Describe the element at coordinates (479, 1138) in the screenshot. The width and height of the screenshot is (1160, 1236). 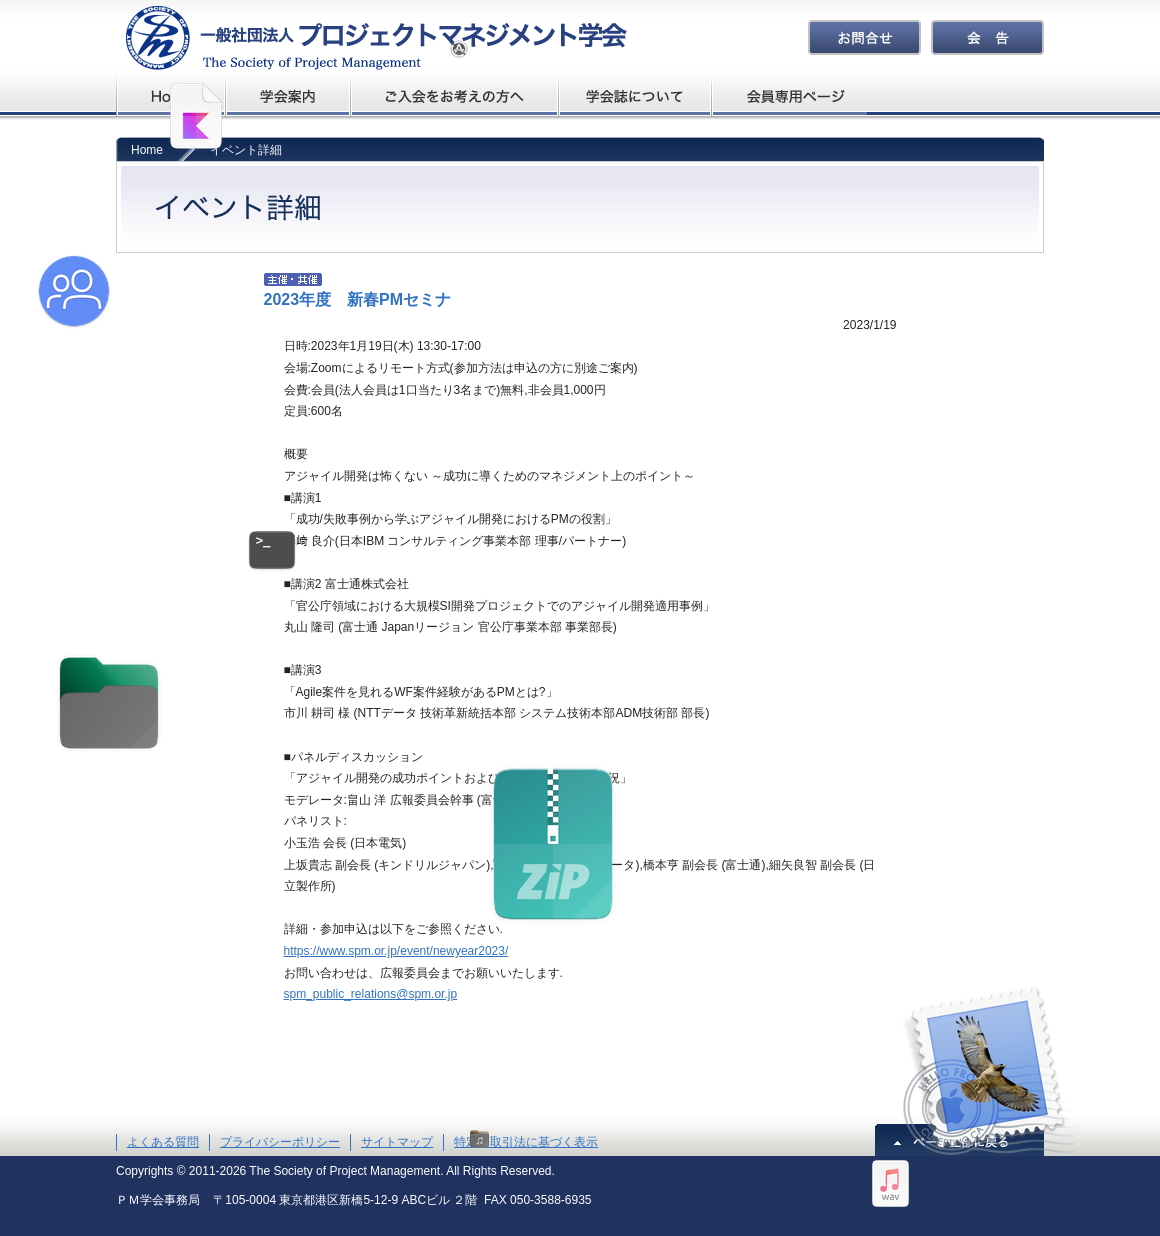
I see `open your music folder` at that location.